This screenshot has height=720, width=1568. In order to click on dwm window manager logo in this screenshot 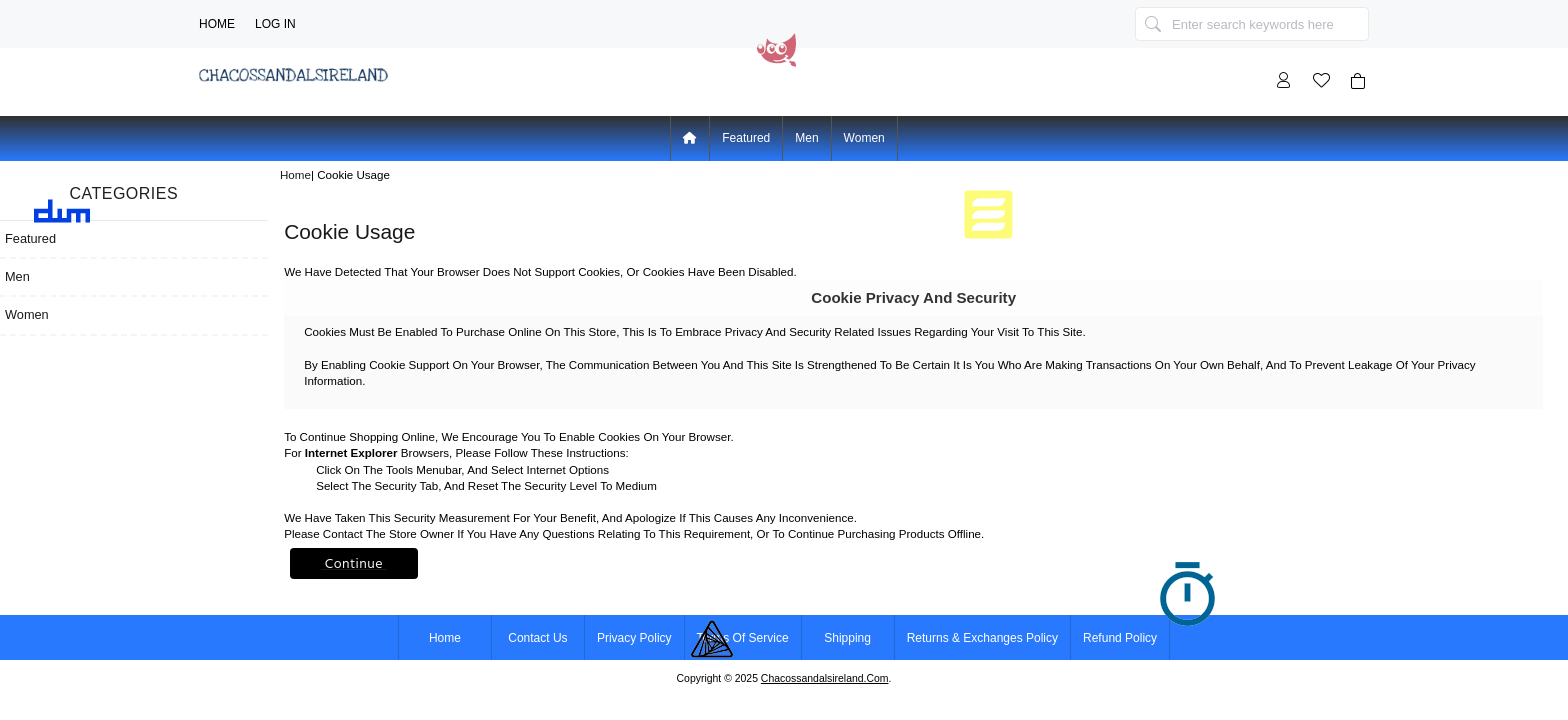, I will do `click(62, 211)`.